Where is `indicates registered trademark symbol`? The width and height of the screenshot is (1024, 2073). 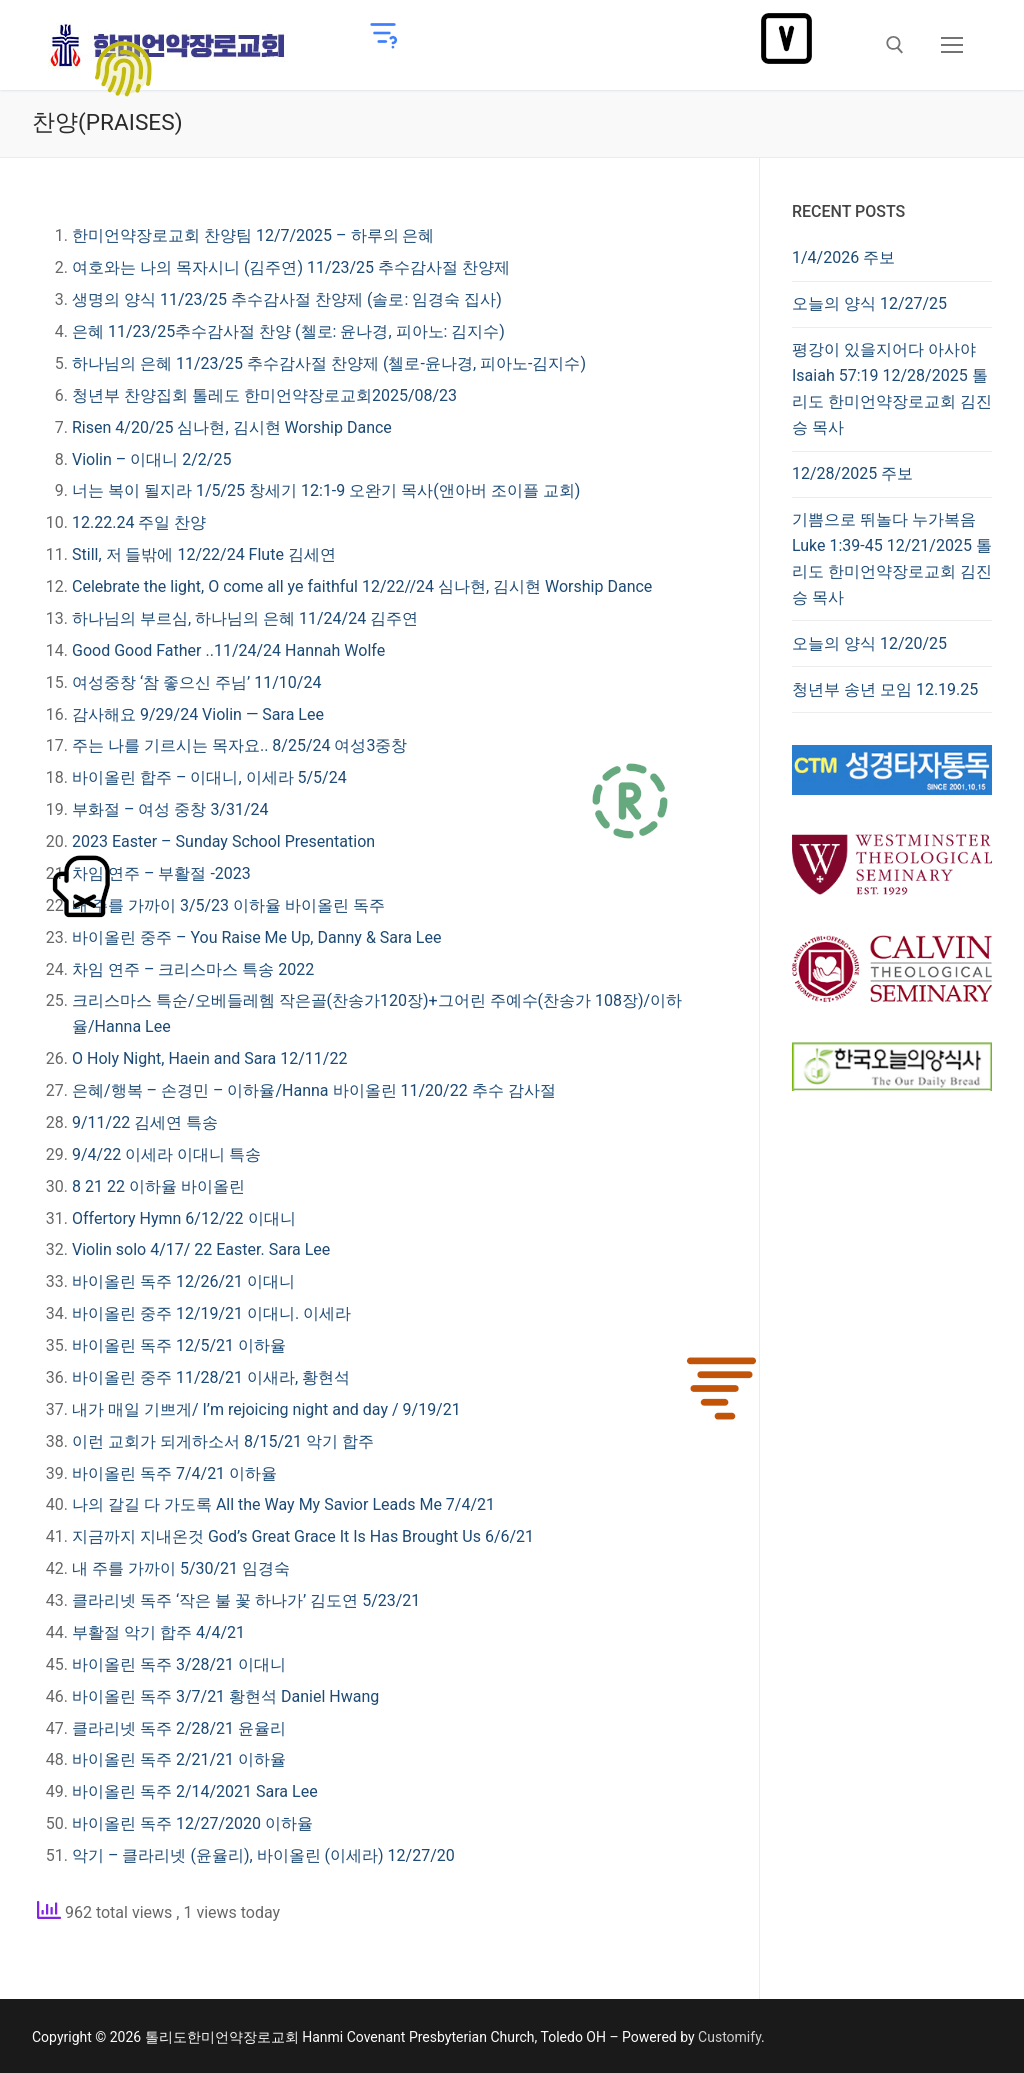 indicates registered trademark symbol is located at coordinates (630, 801).